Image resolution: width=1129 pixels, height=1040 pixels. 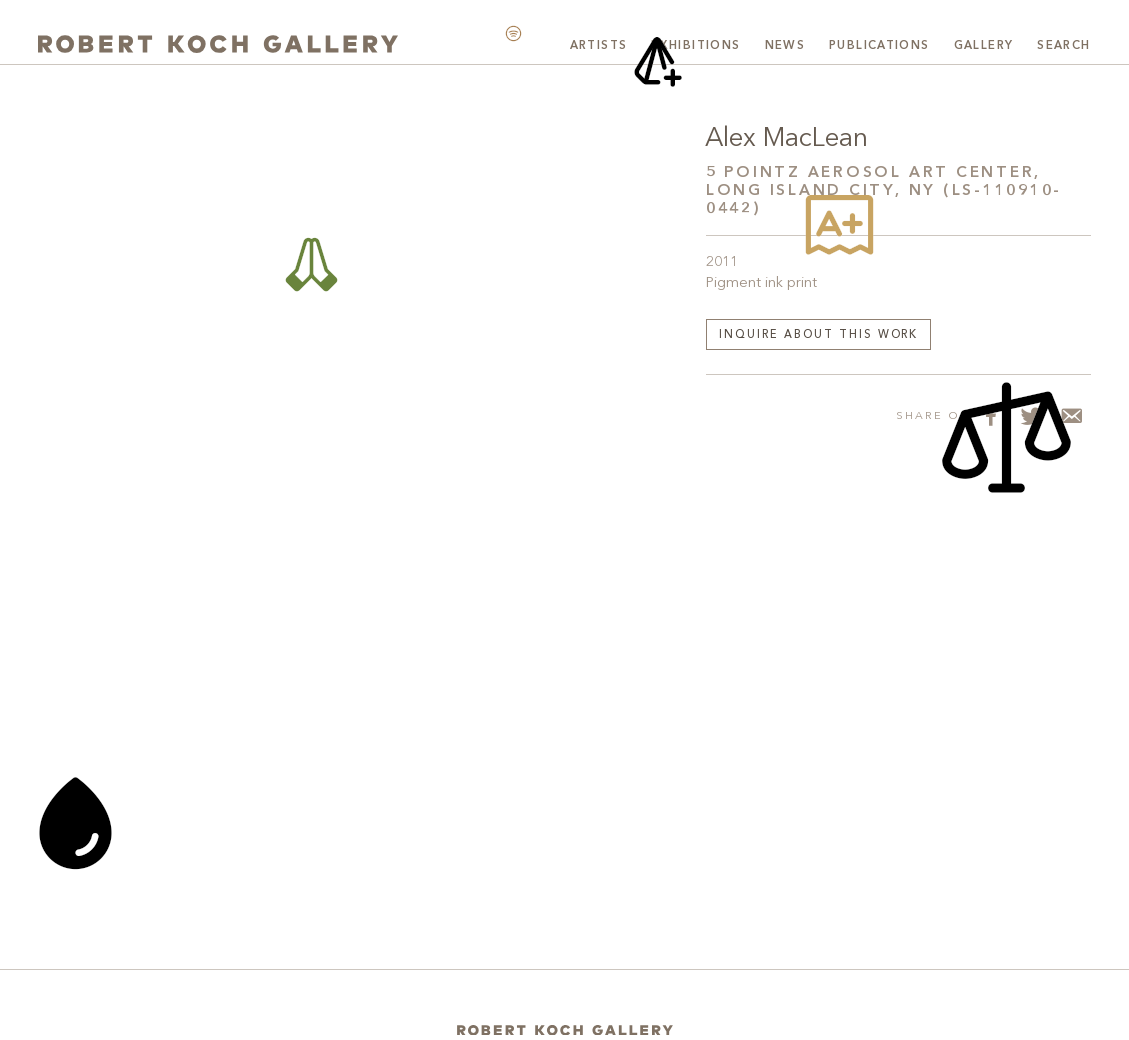 What do you see at coordinates (1006, 437) in the screenshot?
I see `access legal or terms of service information` at bounding box center [1006, 437].